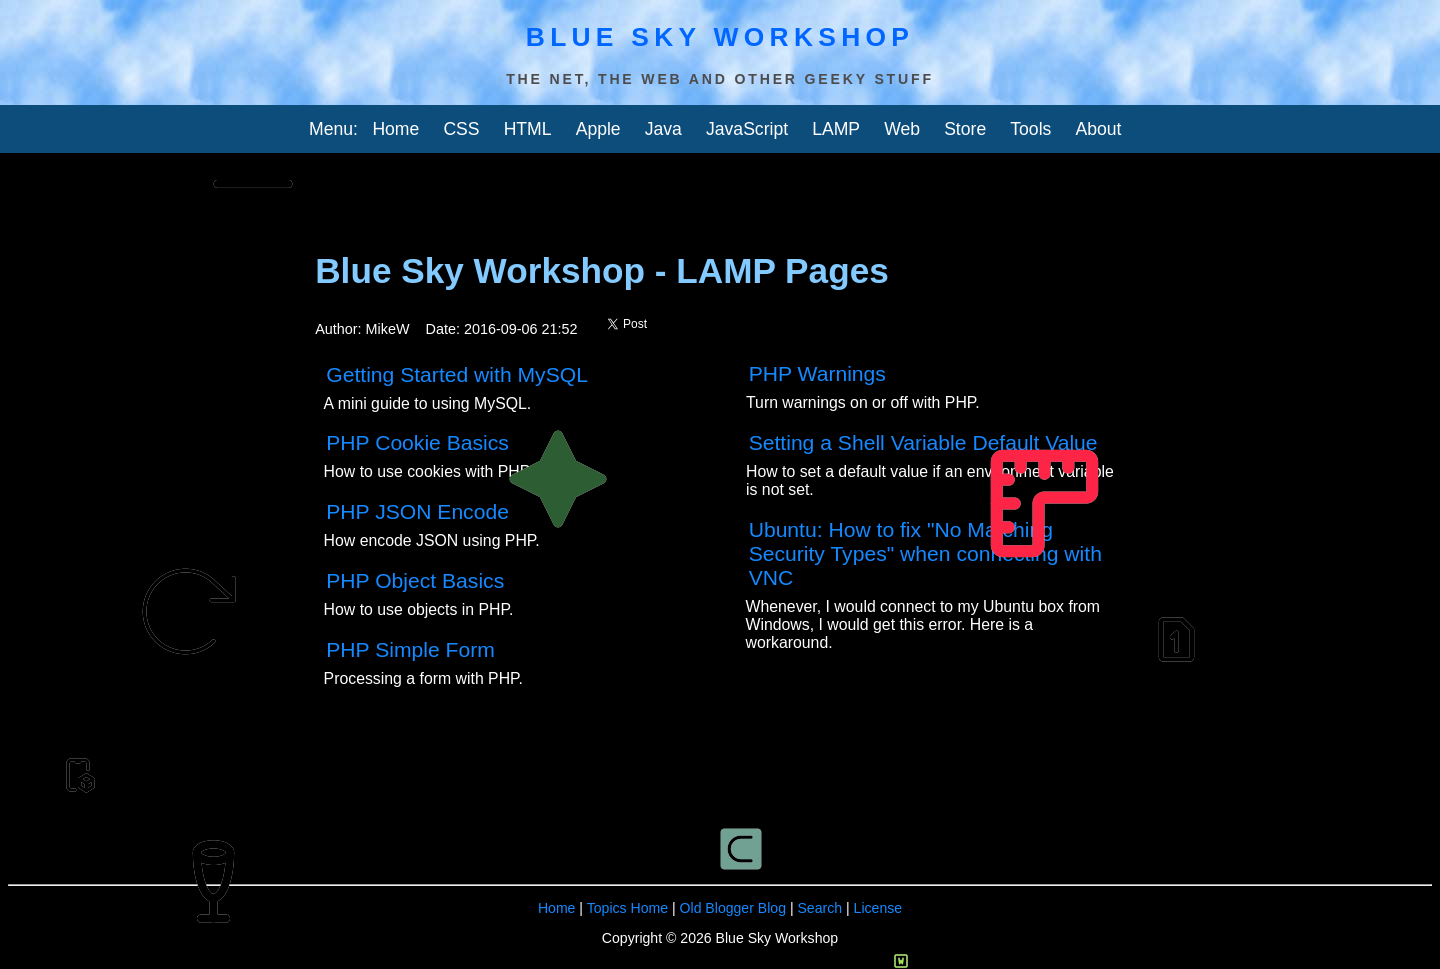 This screenshot has width=1440, height=969. Describe the element at coordinates (741, 849) in the screenshot. I see `indicates a proper subset relationship in mathematical notation` at that location.